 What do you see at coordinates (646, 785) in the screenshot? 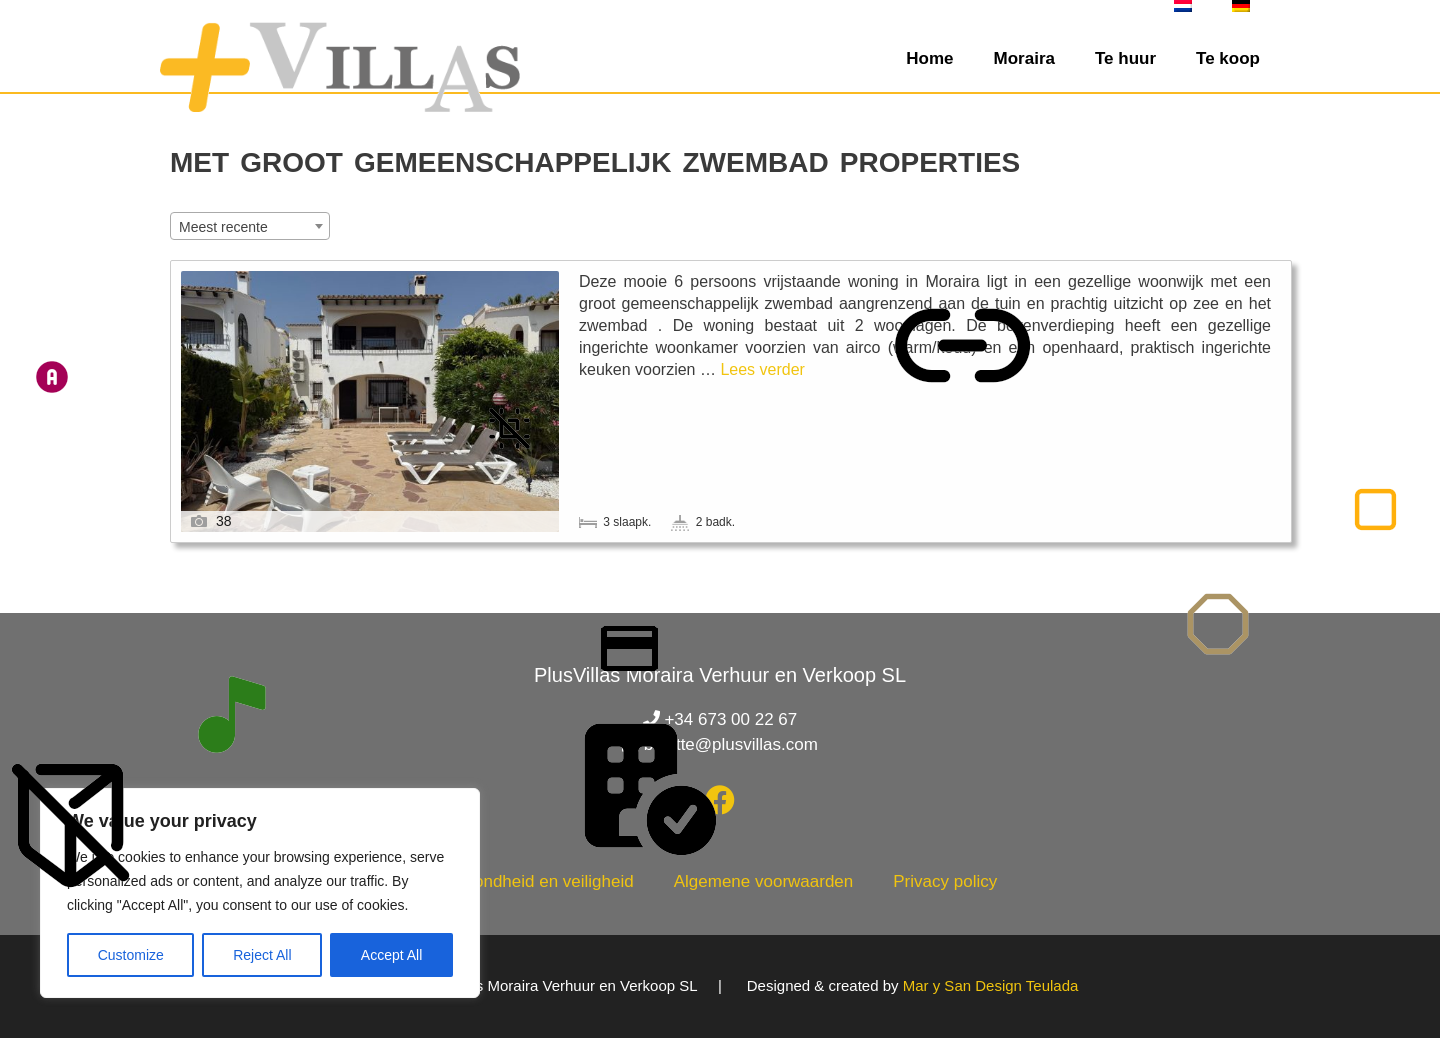
I see `verified business or building location` at bounding box center [646, 785].